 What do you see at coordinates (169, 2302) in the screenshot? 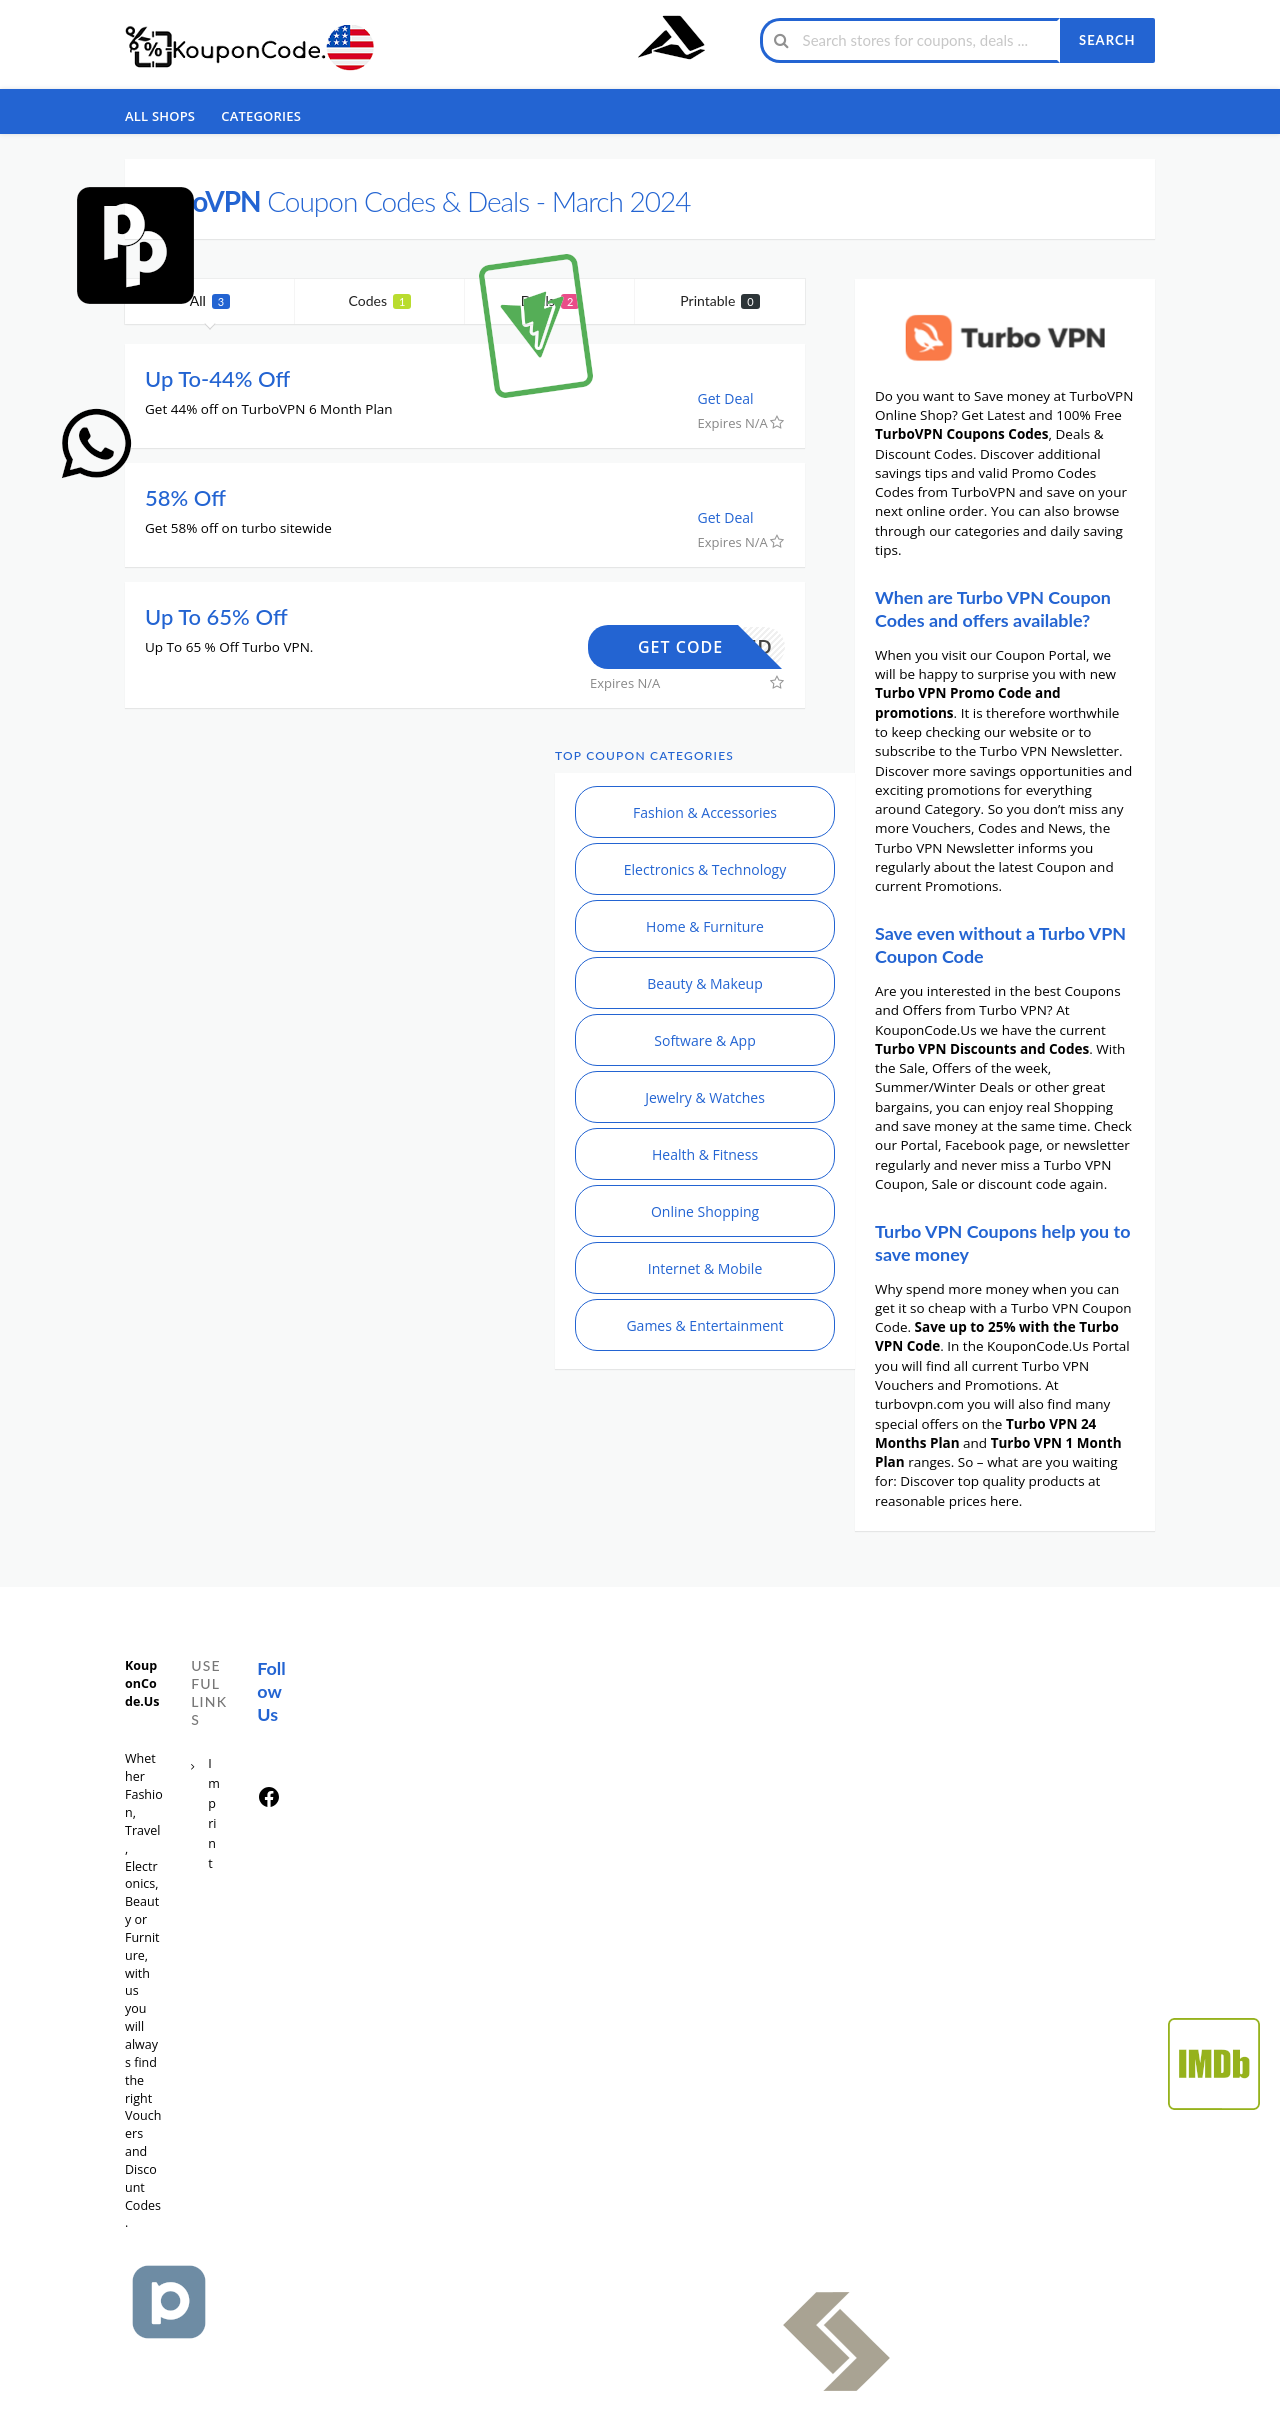
I see `open pixiv app` at bounding box center [169, 2302].